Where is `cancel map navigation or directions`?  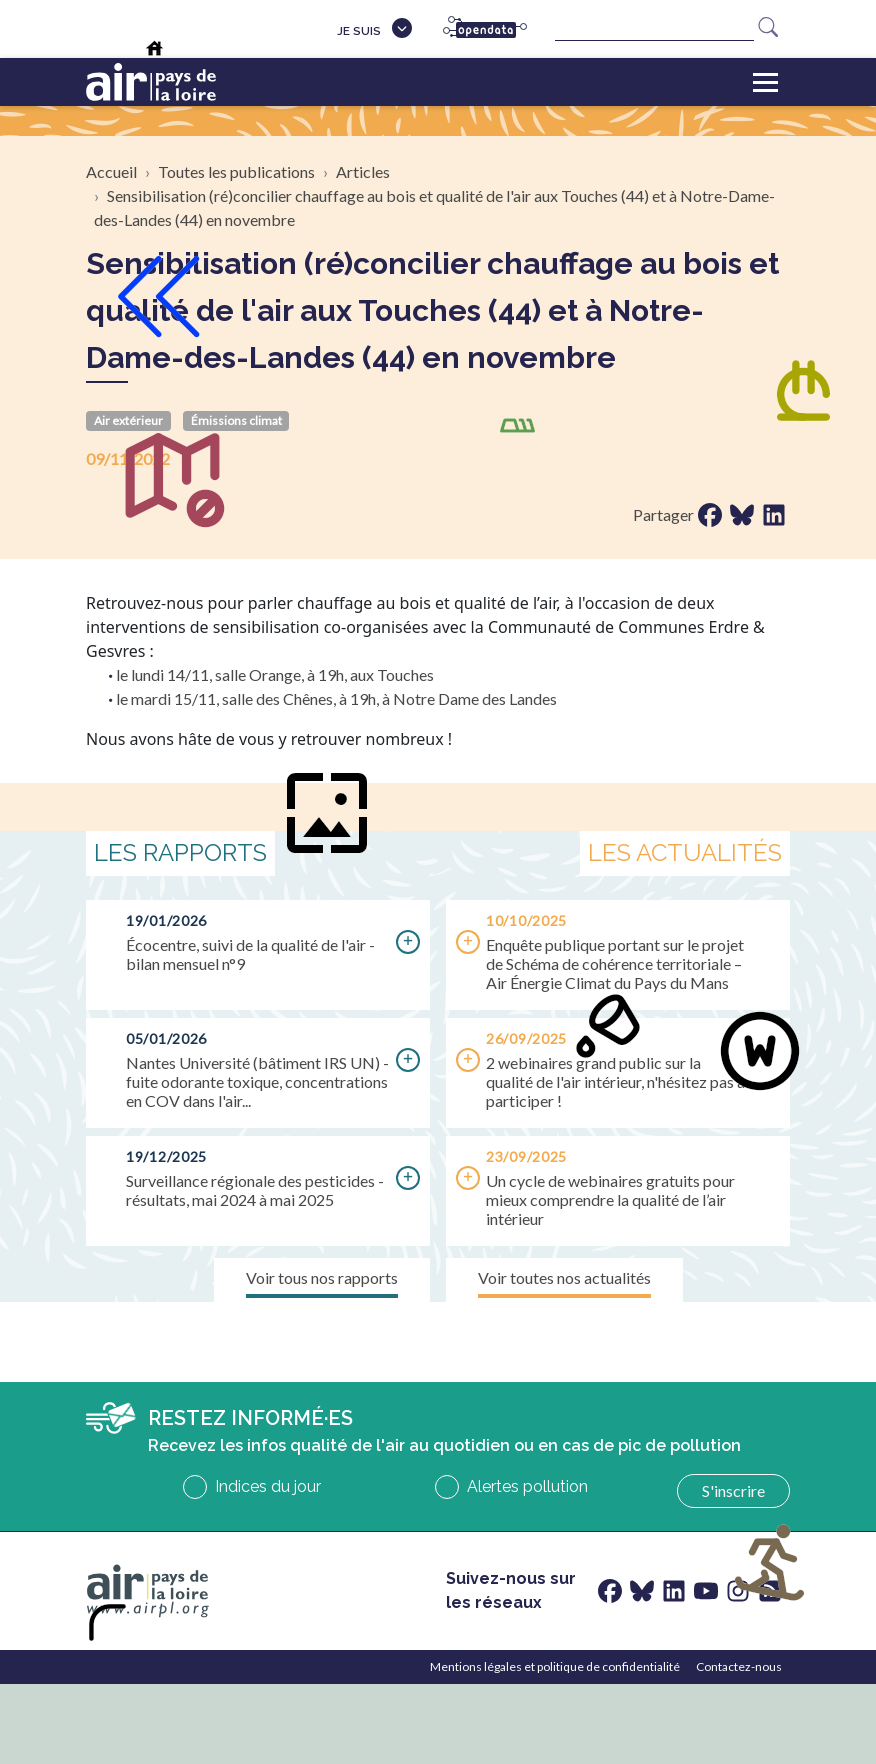
cancel map navigation or directions is located at coordinates (172, 475).